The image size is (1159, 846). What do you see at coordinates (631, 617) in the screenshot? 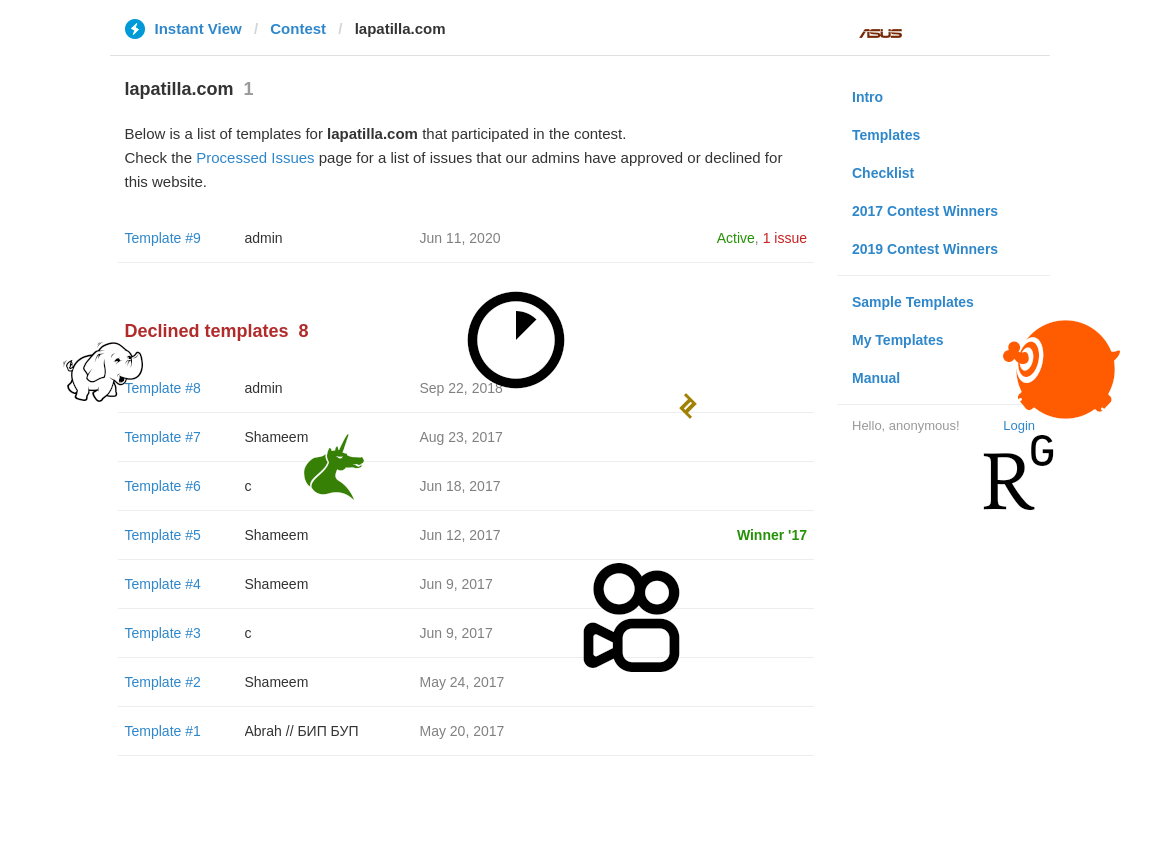
I see `open the Kuaishou app` at bounding box center [631, 617].